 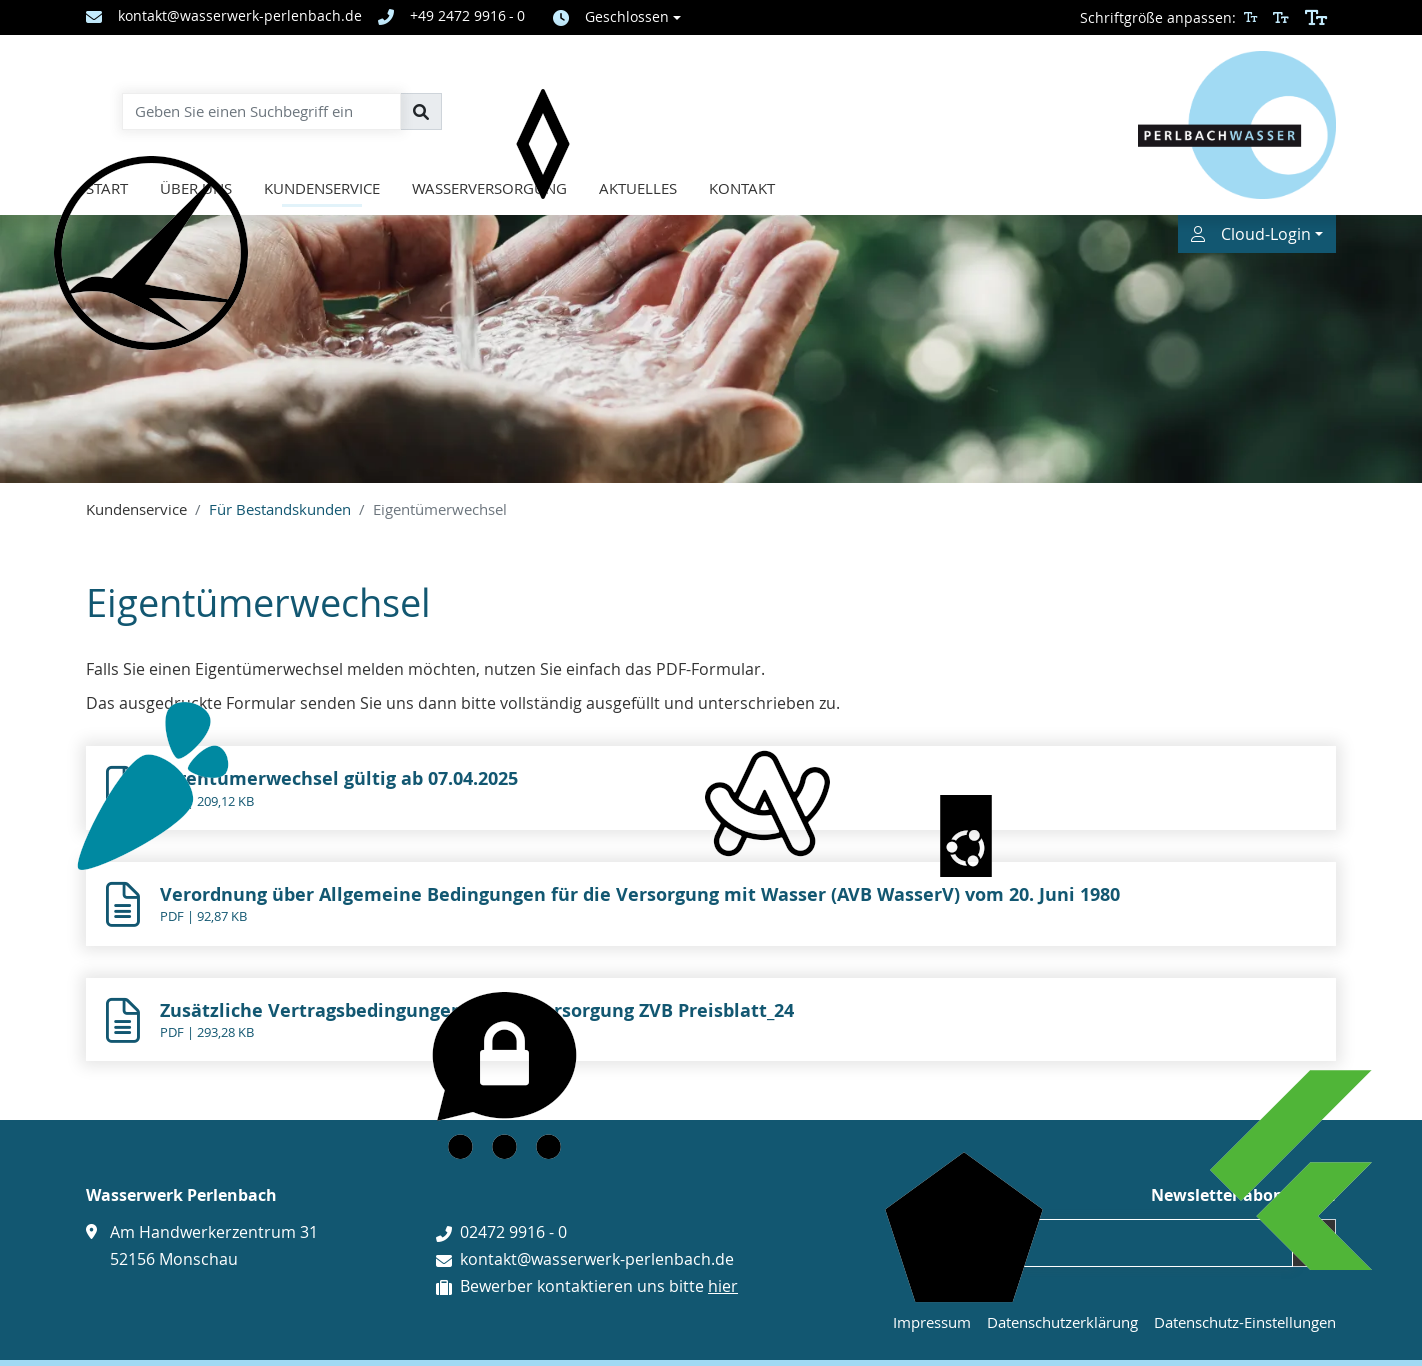 What do you see at coordinates (151, 253) in the screenshot?
I see `tarom romanian airline logo` at bounding box center [151, 253].